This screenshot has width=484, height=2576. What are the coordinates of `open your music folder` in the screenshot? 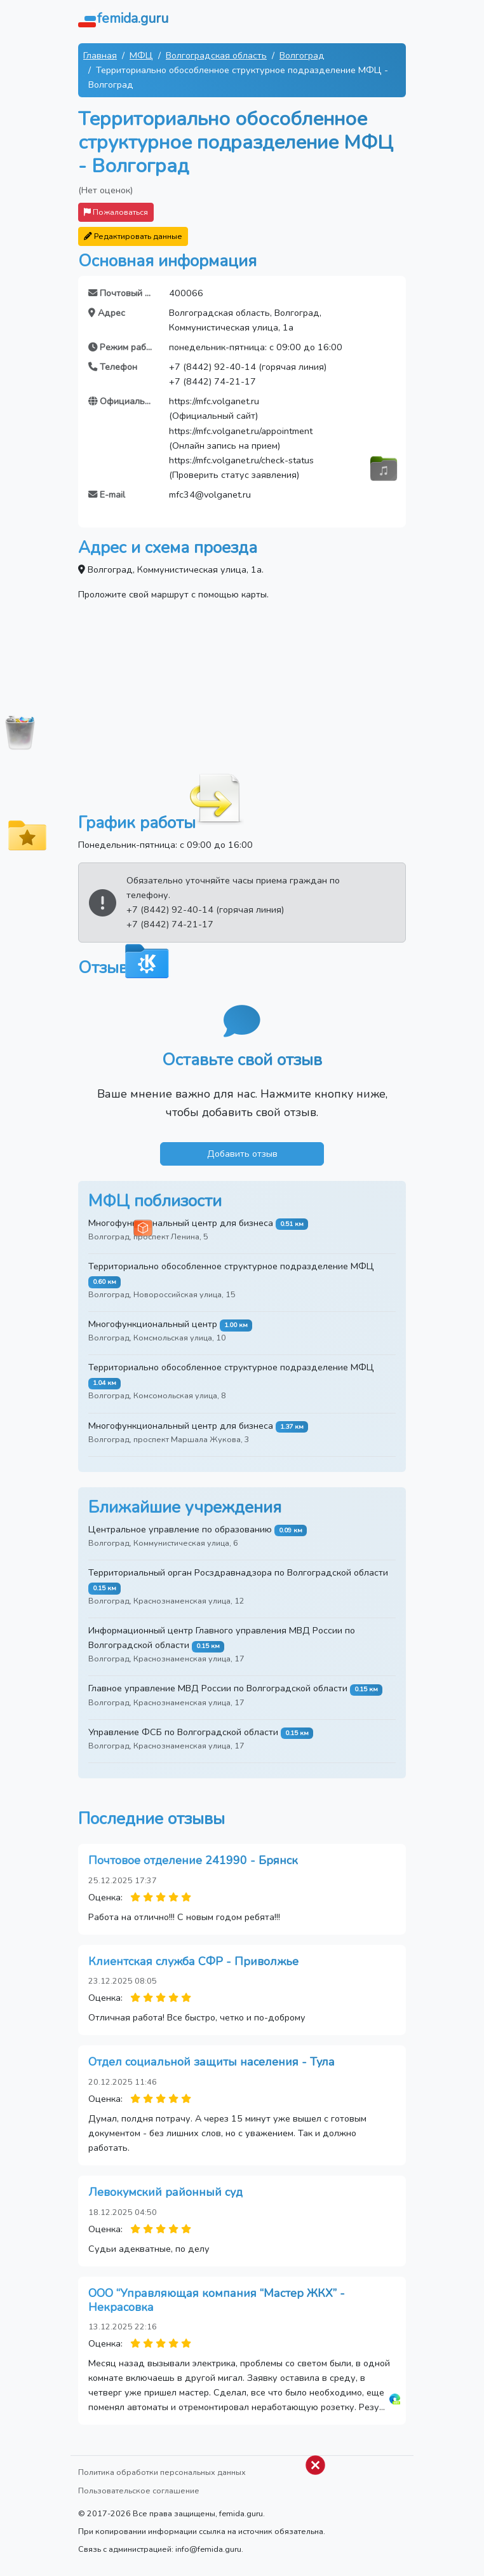 It's located at (384, 468).